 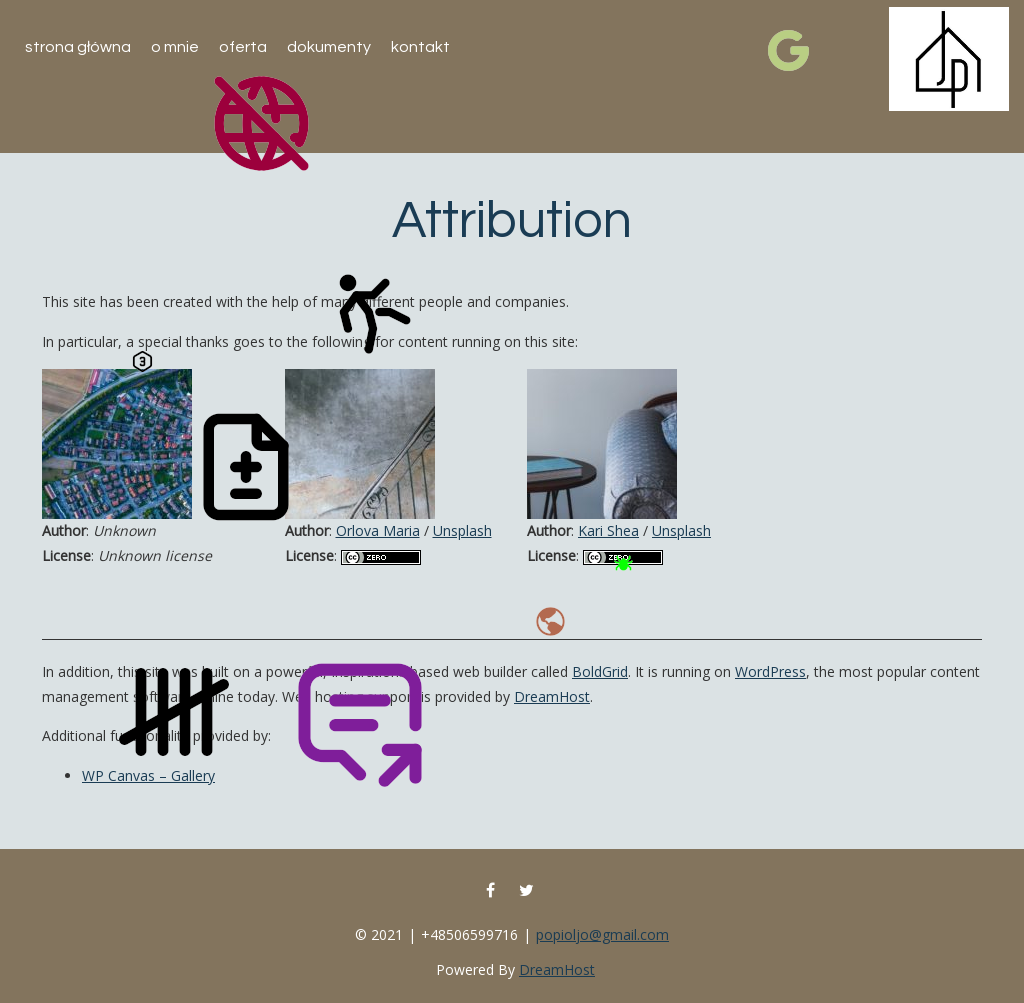 I want to click on sign in with Google, so click(x=788, y=50).